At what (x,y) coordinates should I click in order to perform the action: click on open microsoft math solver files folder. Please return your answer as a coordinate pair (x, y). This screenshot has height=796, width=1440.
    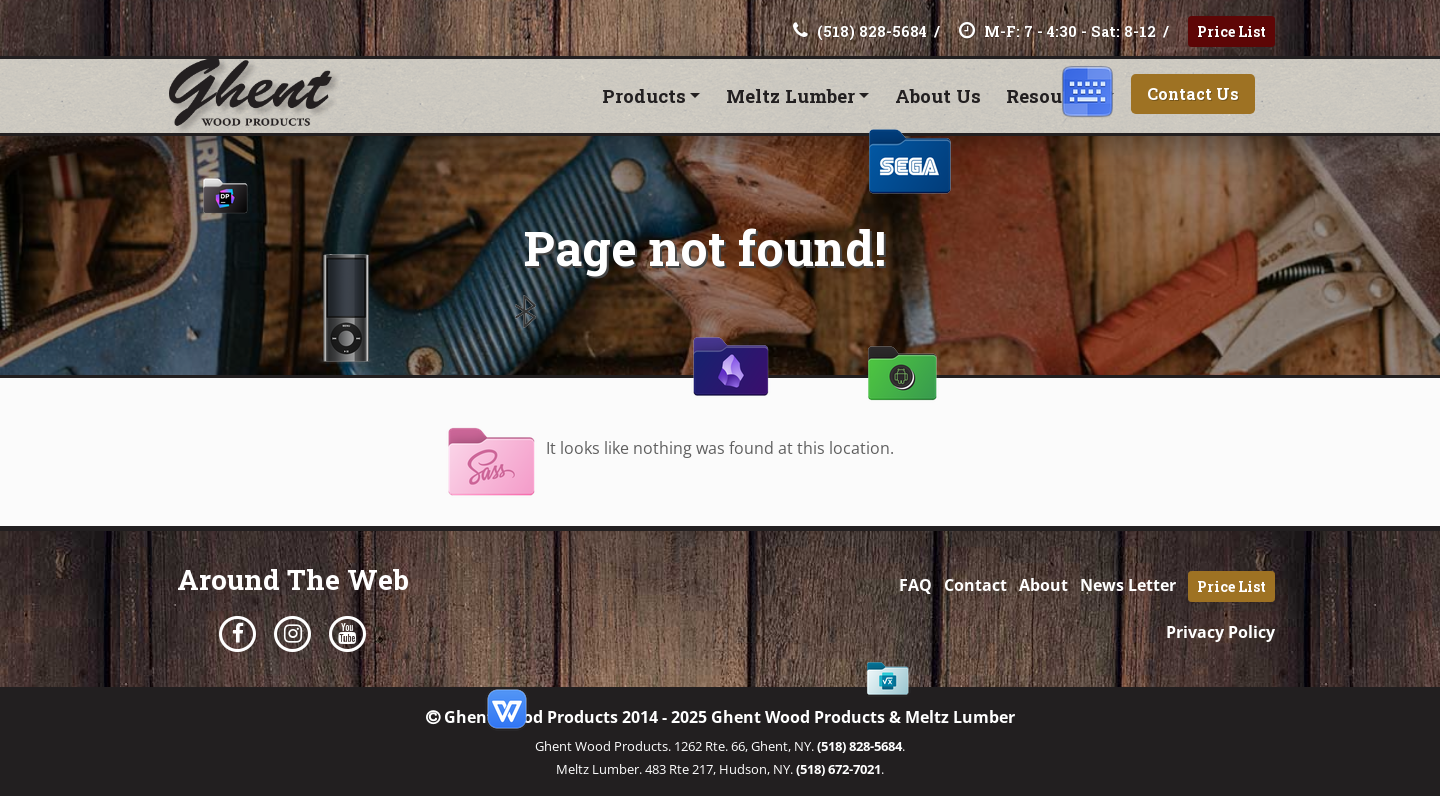
    Looking at the image, I should click on (887, 679).